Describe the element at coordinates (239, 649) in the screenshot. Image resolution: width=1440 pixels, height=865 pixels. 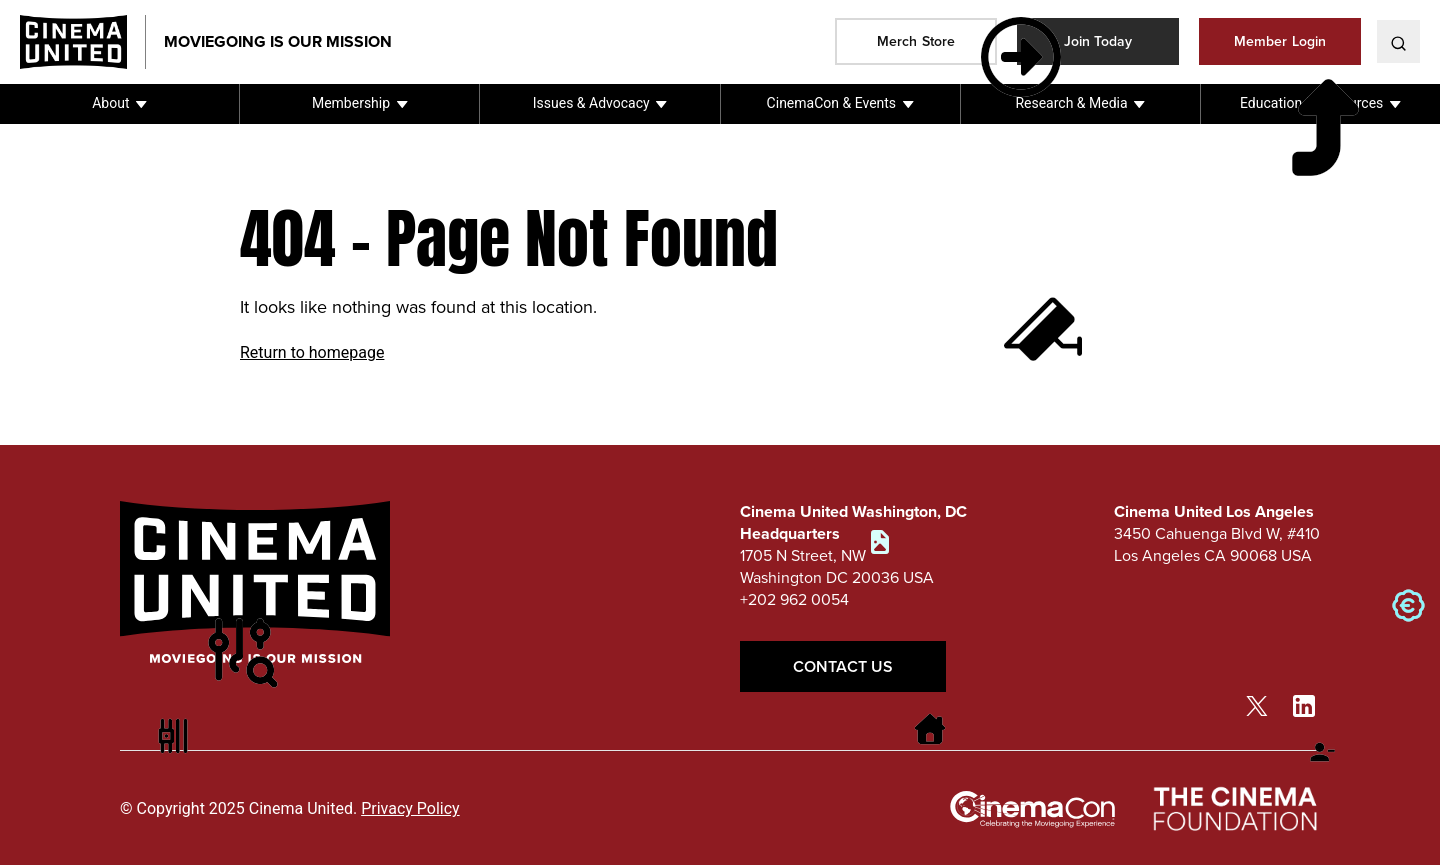
I see `search or filter adjustment settings` at that location.